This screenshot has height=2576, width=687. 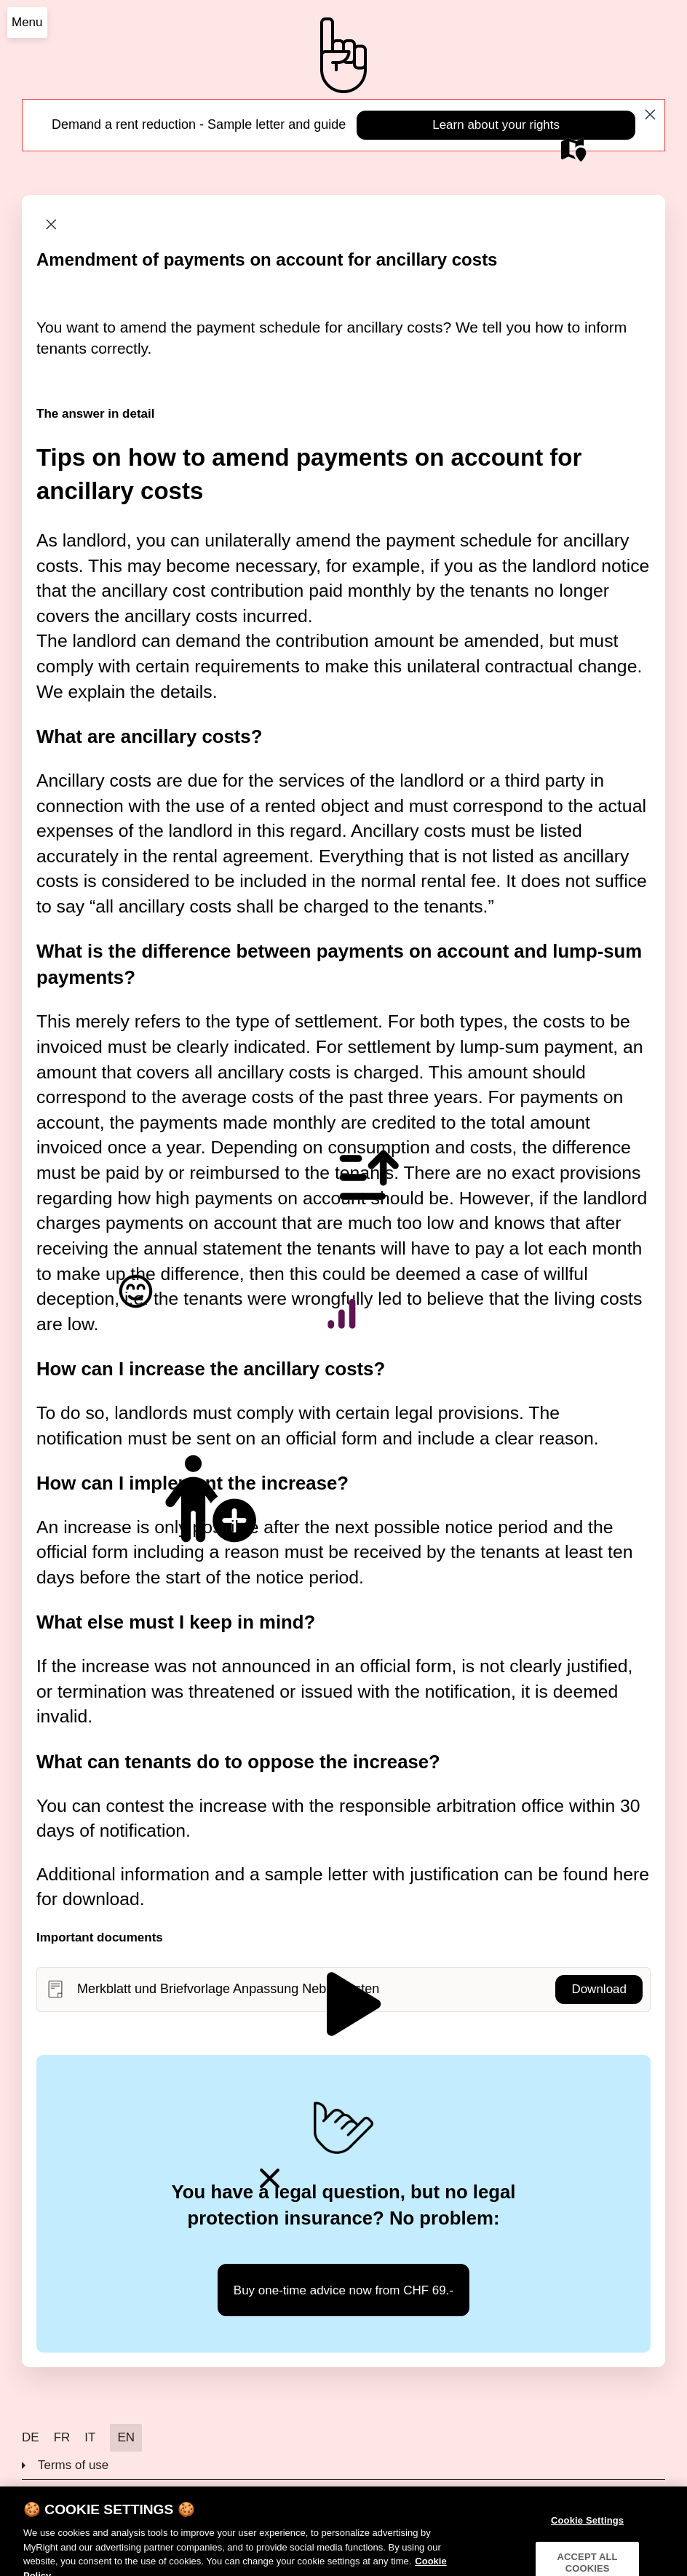 What do you see at coordinates (346, 2004) in the screenshot?
I see `start or resume media playback` at bounding box center [346, 2004].